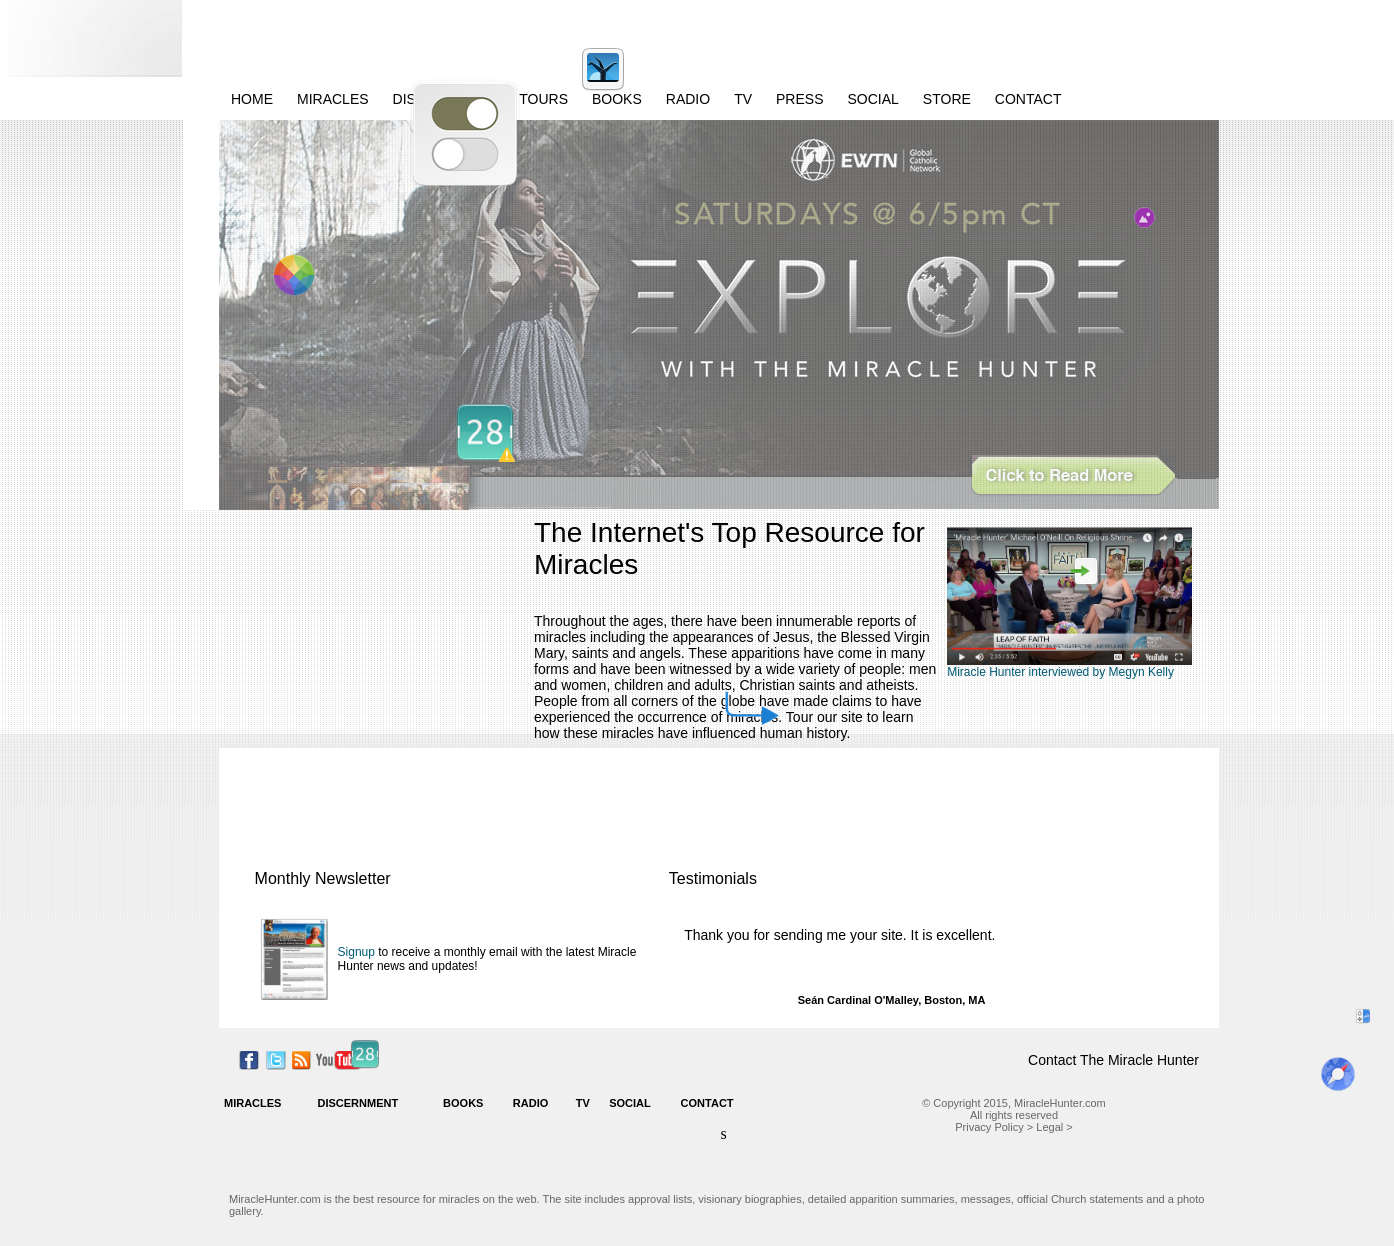 The image size is (1394, 1246). I want to click on indicates an upcoming appointment or event, so click(485, 432).